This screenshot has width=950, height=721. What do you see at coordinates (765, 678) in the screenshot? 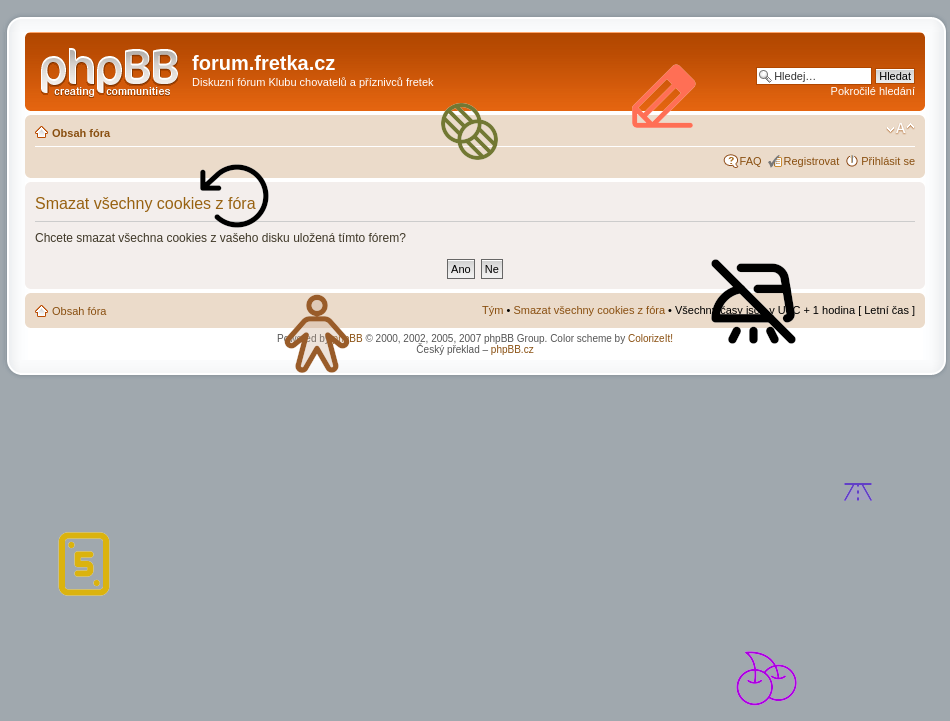
I see `indicates fruit or produce category` at bounding box center [765, 678].